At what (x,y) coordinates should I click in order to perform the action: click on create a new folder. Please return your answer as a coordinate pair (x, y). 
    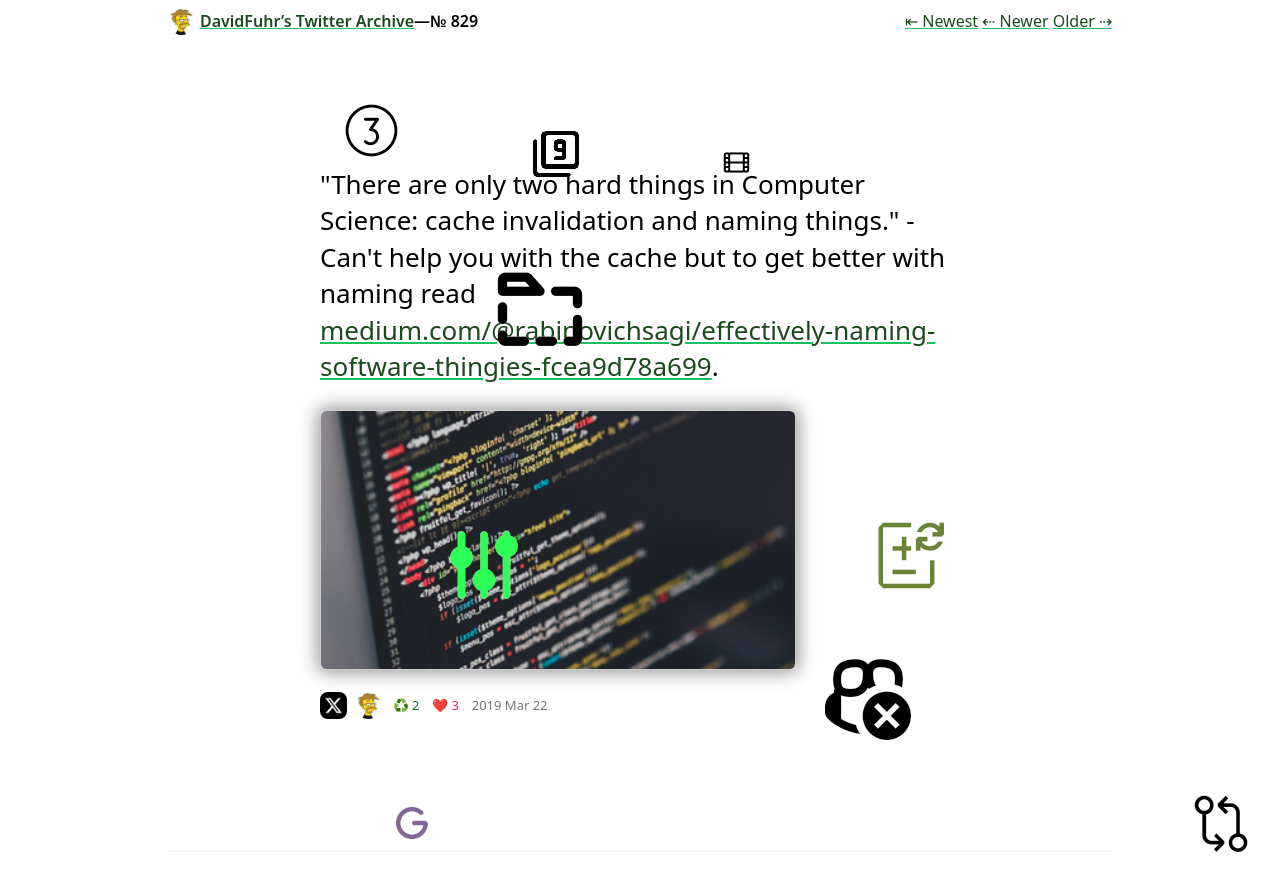
    Looking at the image, I should click on (540, 310).